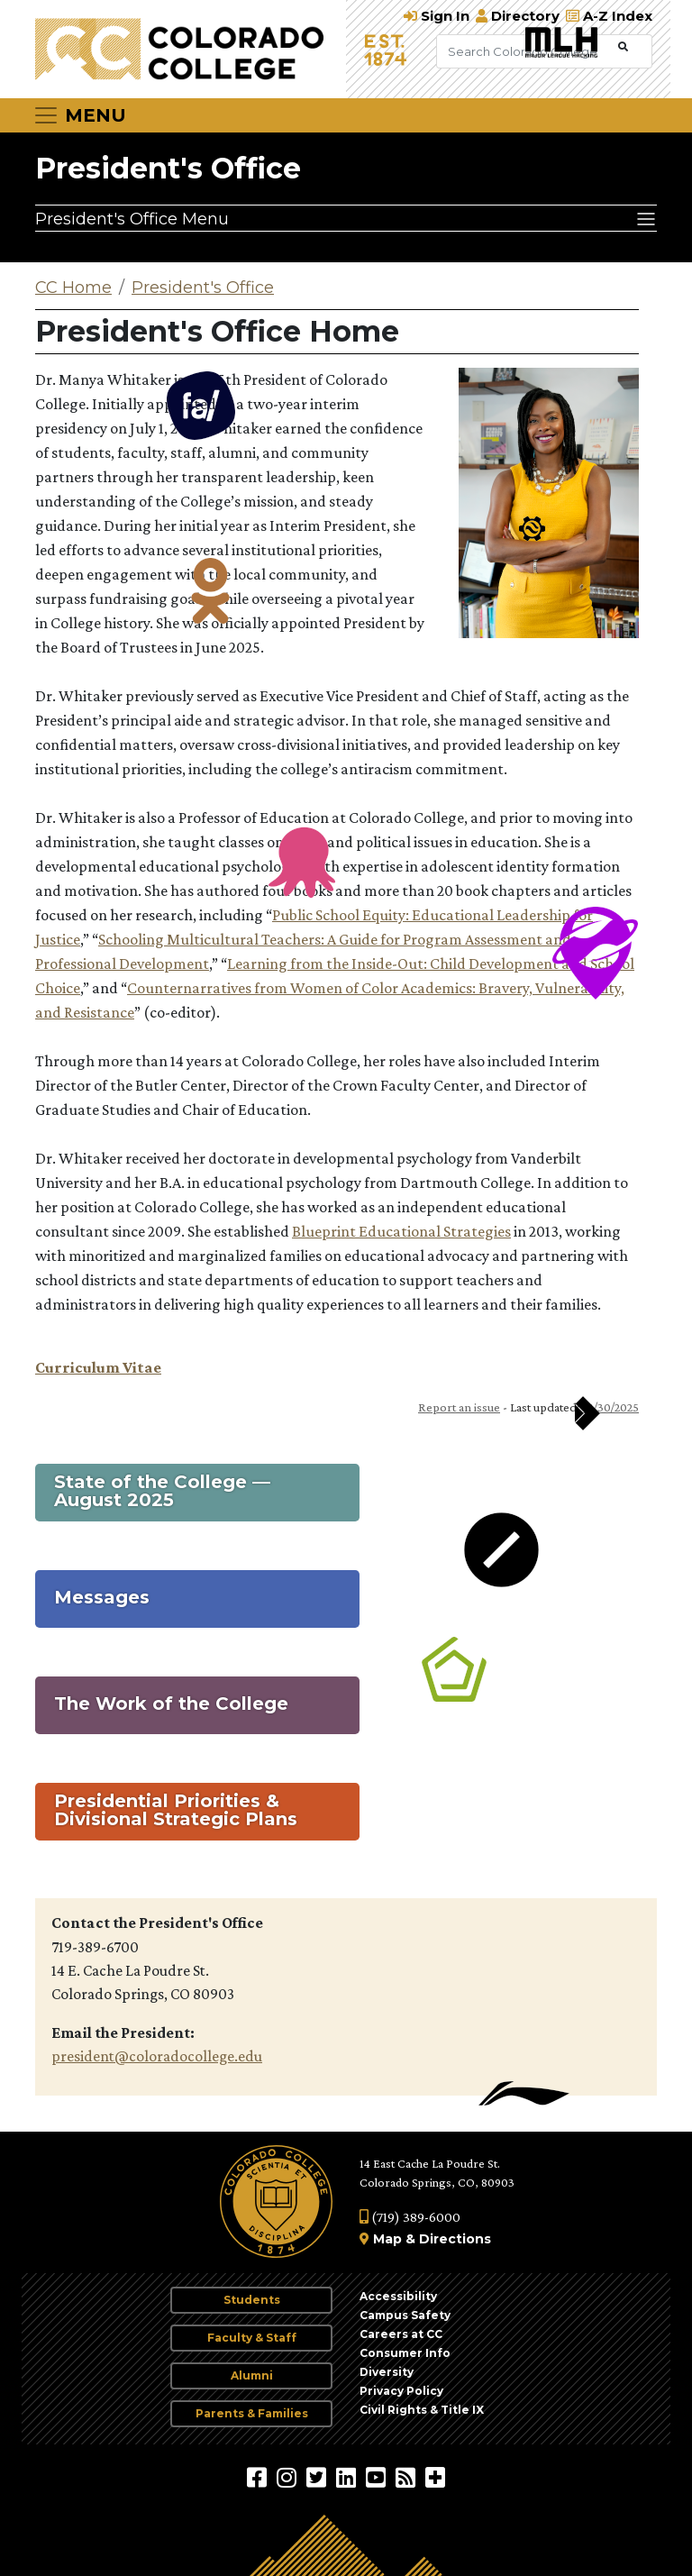 The width and height of the screenshot is (692, 2576). I want to click on open fathom analytics dashboard, so click(201, 406).